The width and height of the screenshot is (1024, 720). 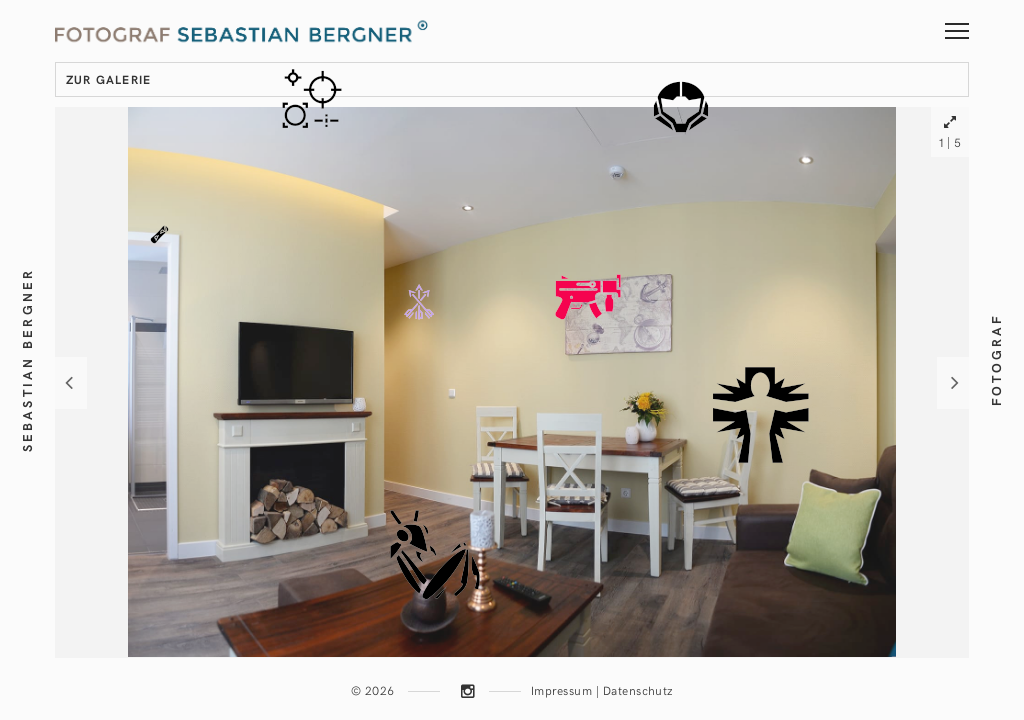 What do you see at coordinates (419, 302) in the screenshot?
I see `select multiple arrows or projectiles` at bounding box center [419, 302].